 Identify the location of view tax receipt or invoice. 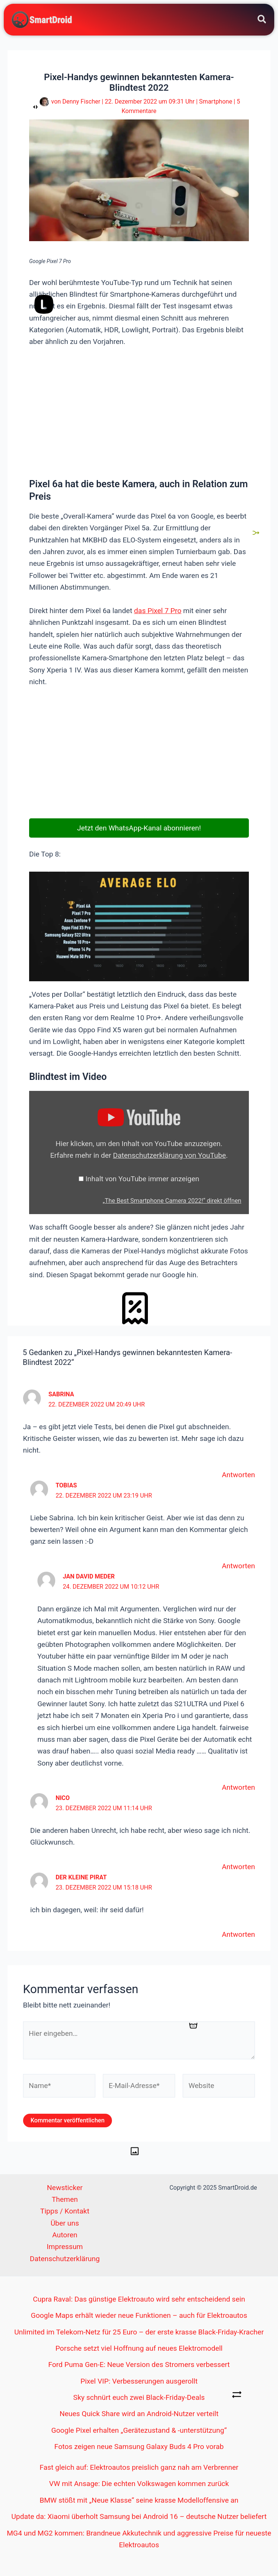
(135, 1308).